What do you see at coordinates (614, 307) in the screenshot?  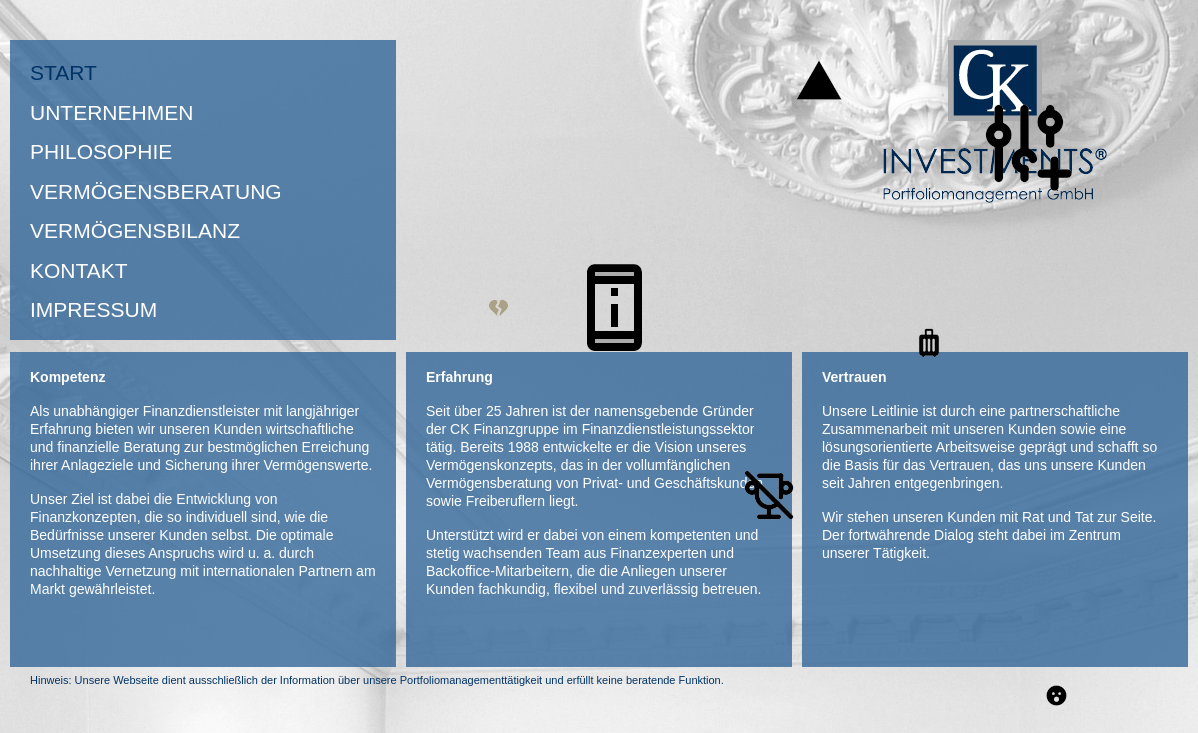 I see `view device information` at bounding box center [614, 307].